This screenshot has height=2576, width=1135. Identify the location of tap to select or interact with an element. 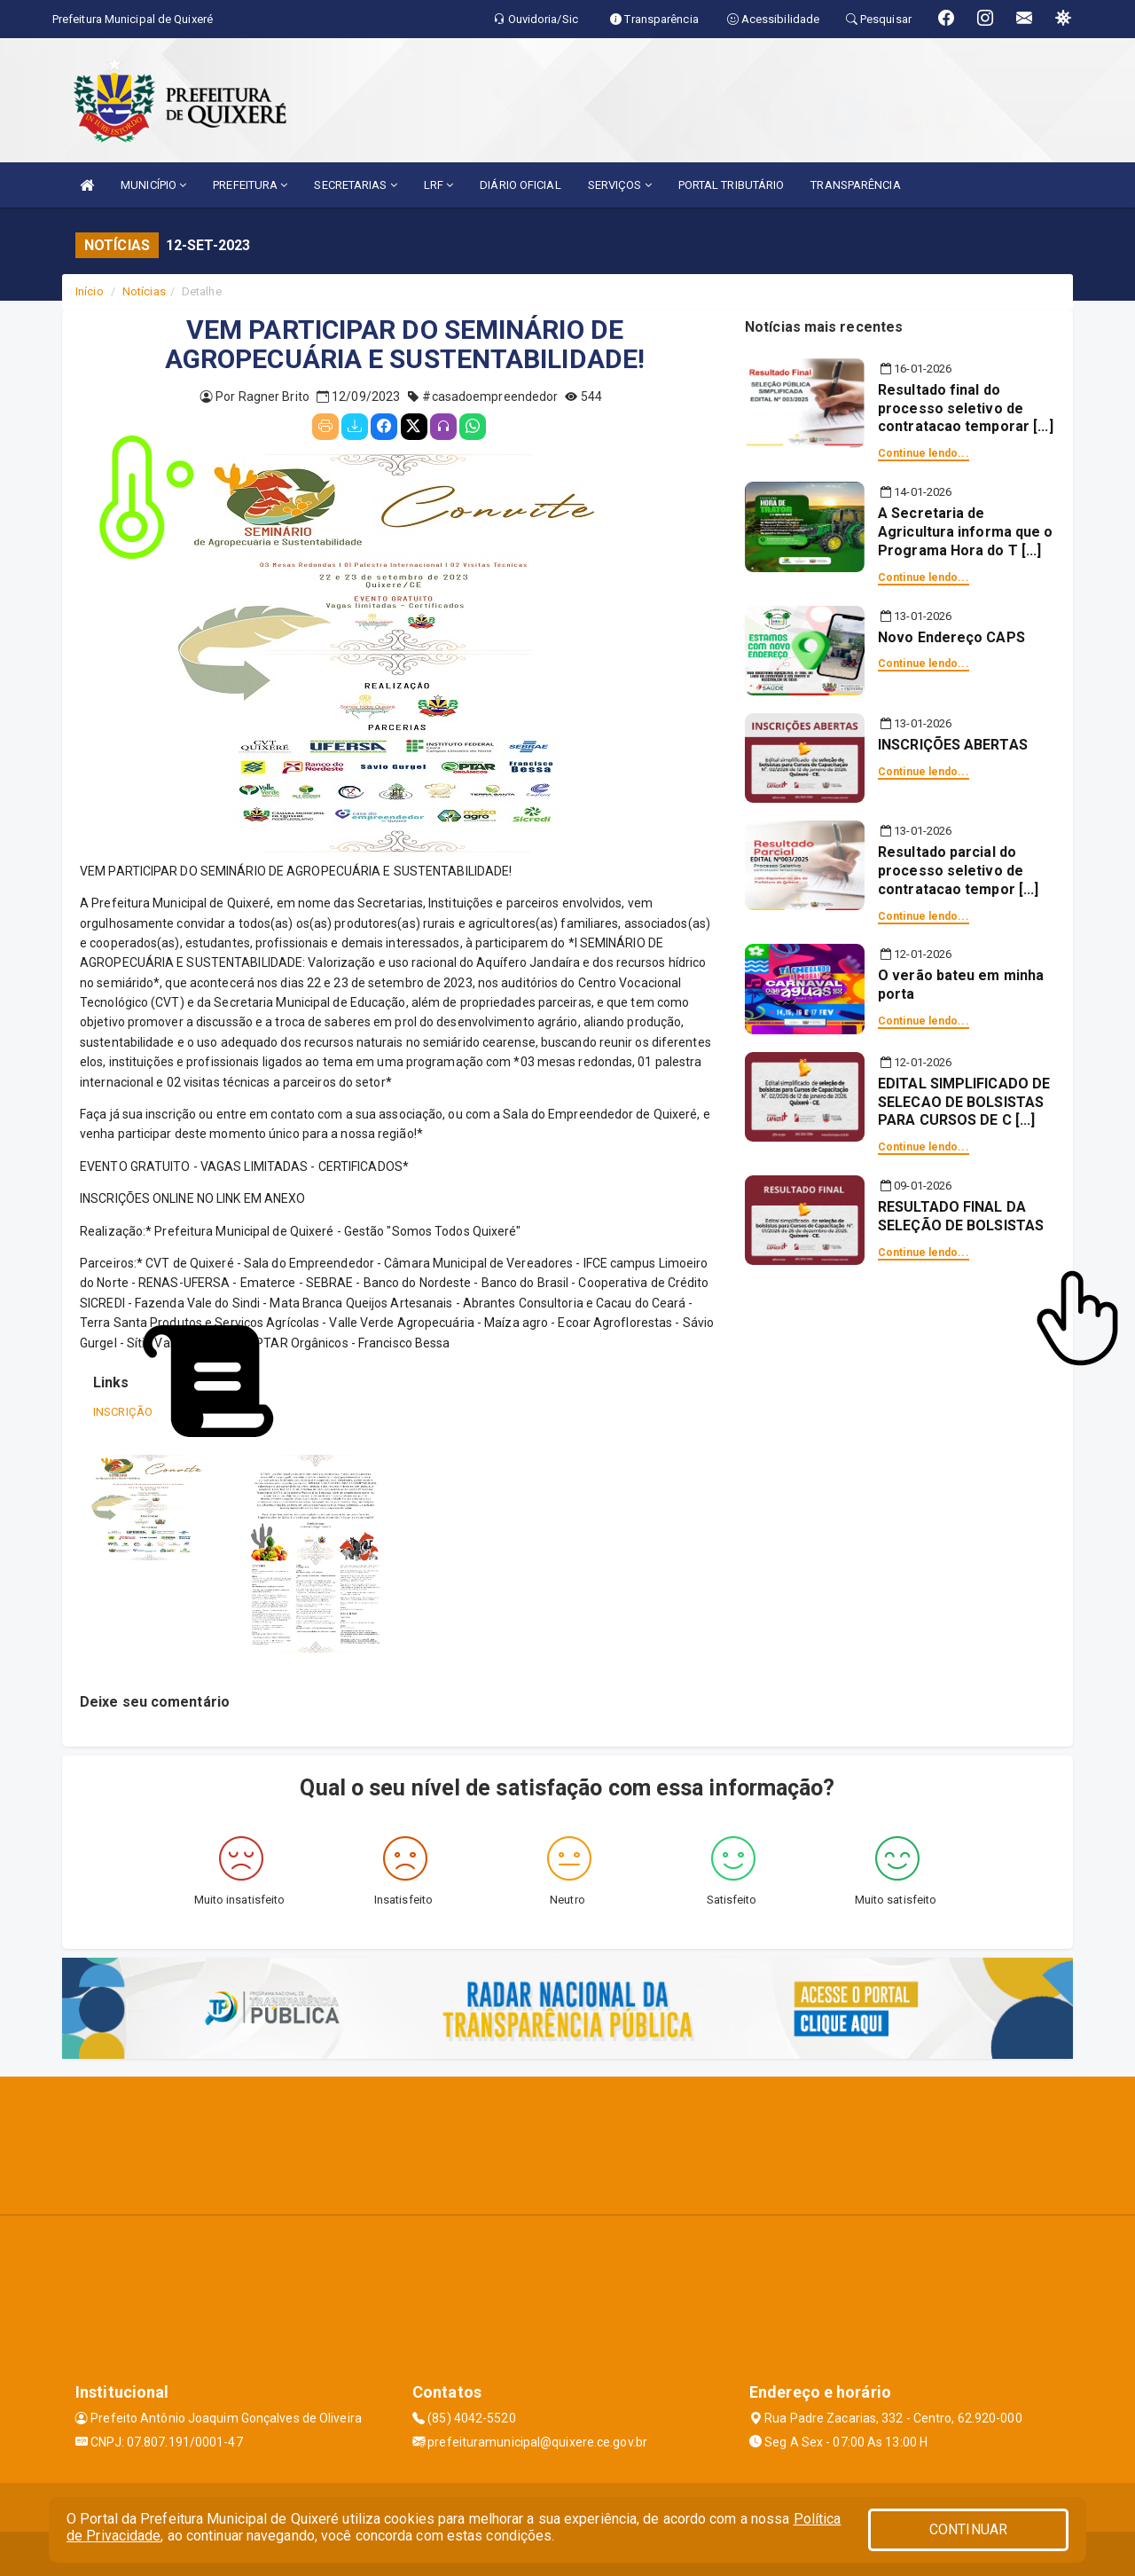
(1077, 1318).